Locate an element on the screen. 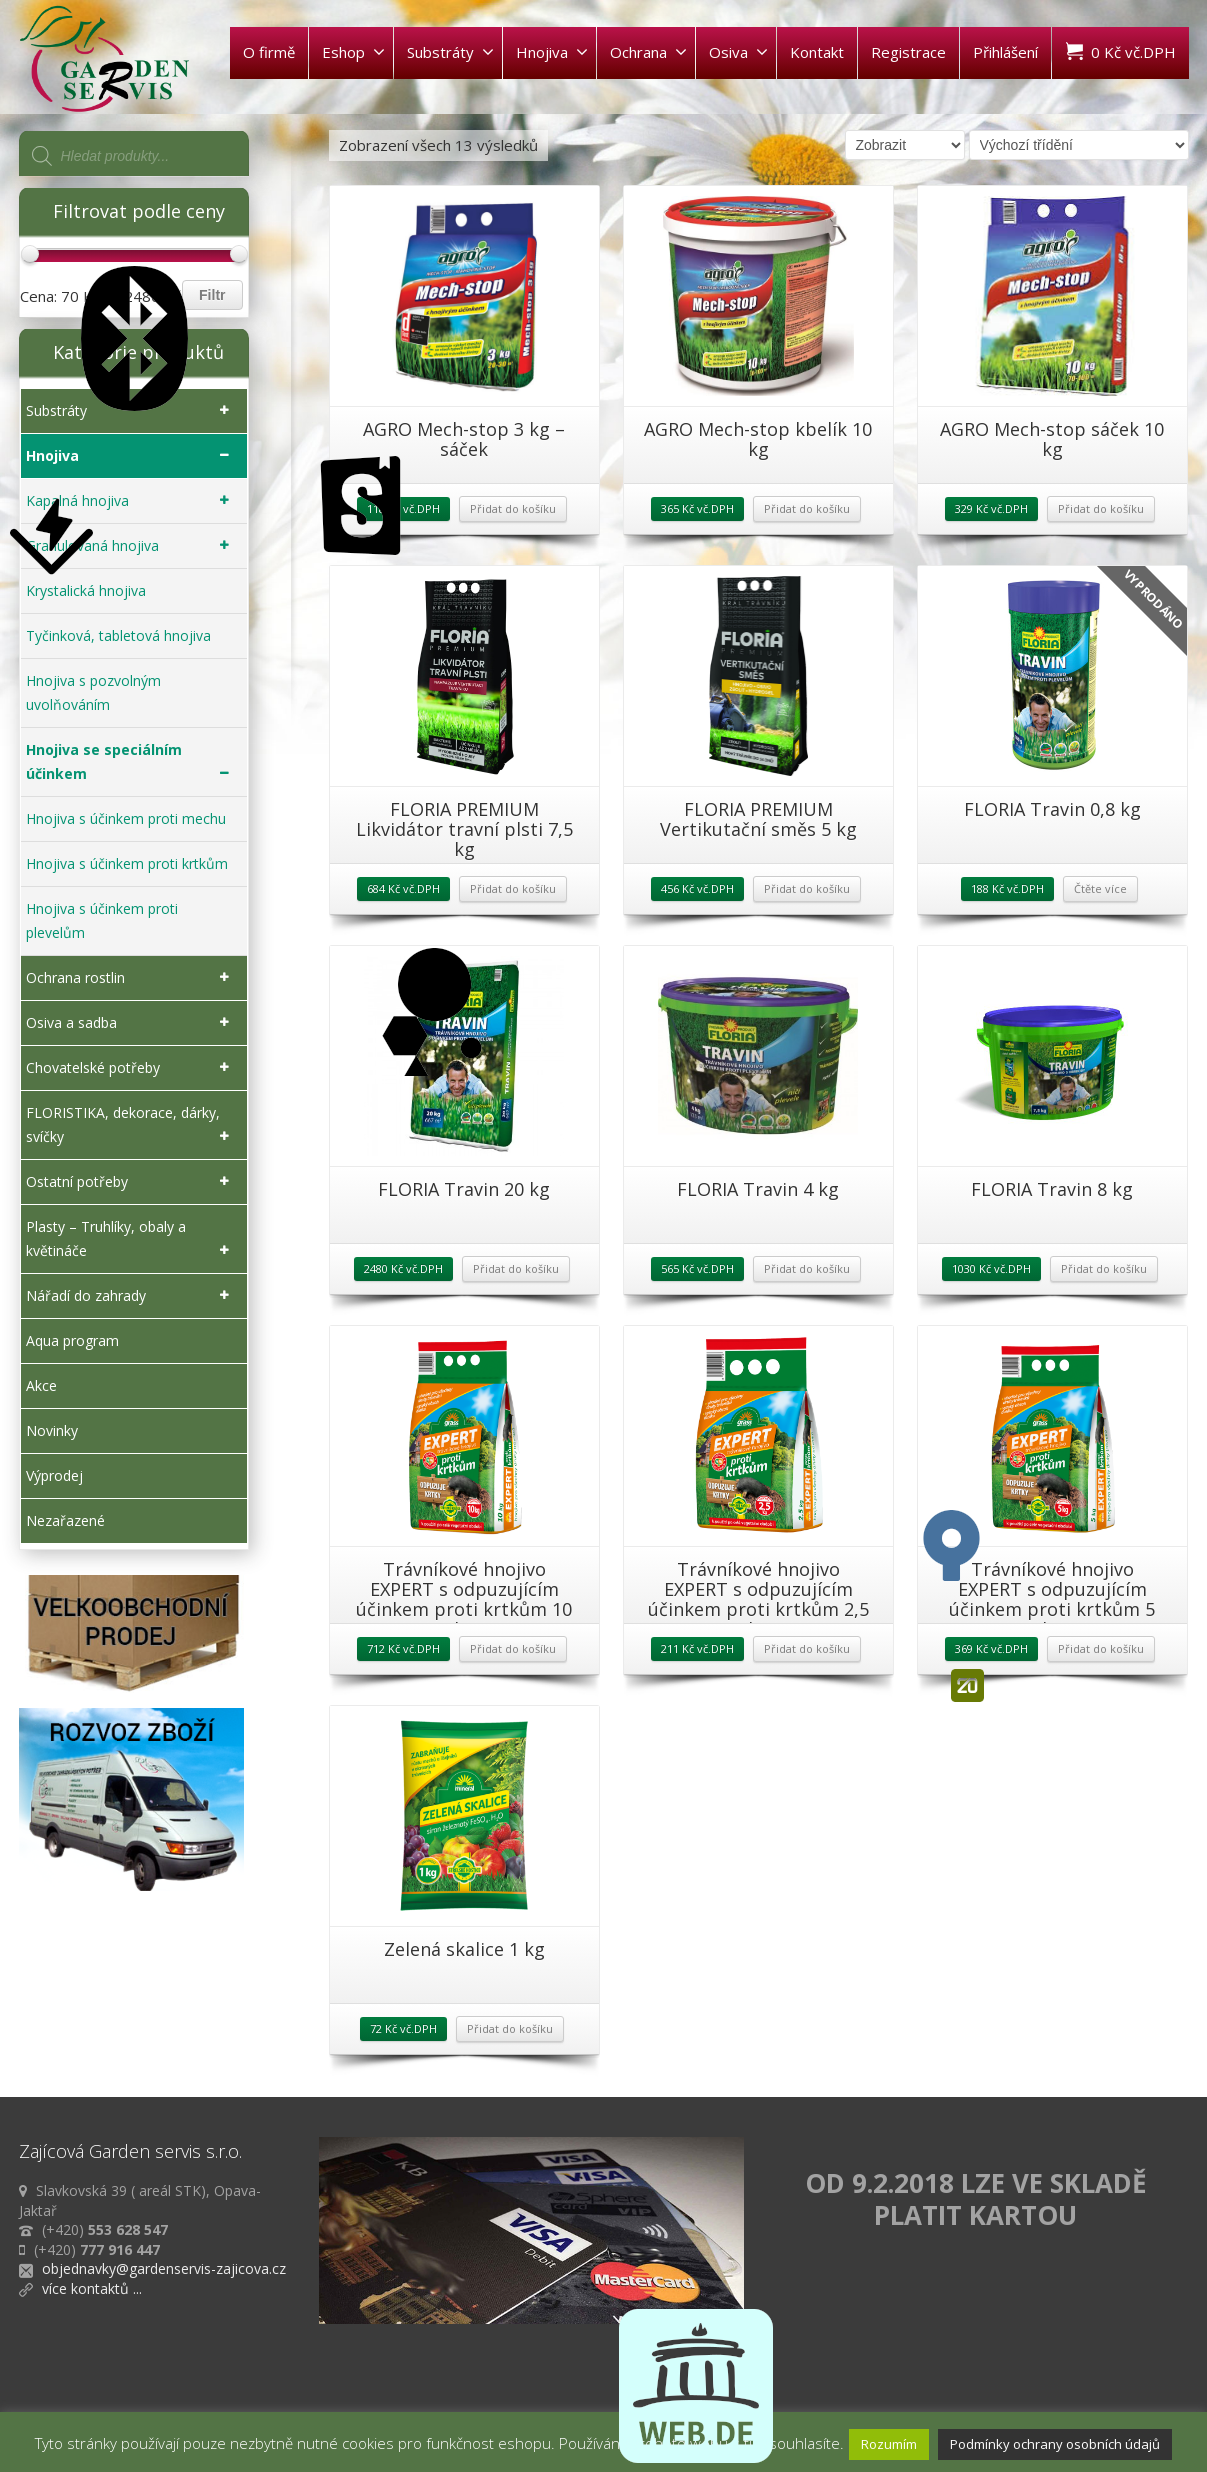  open web.de email service is located at coordinates (696, 2386).